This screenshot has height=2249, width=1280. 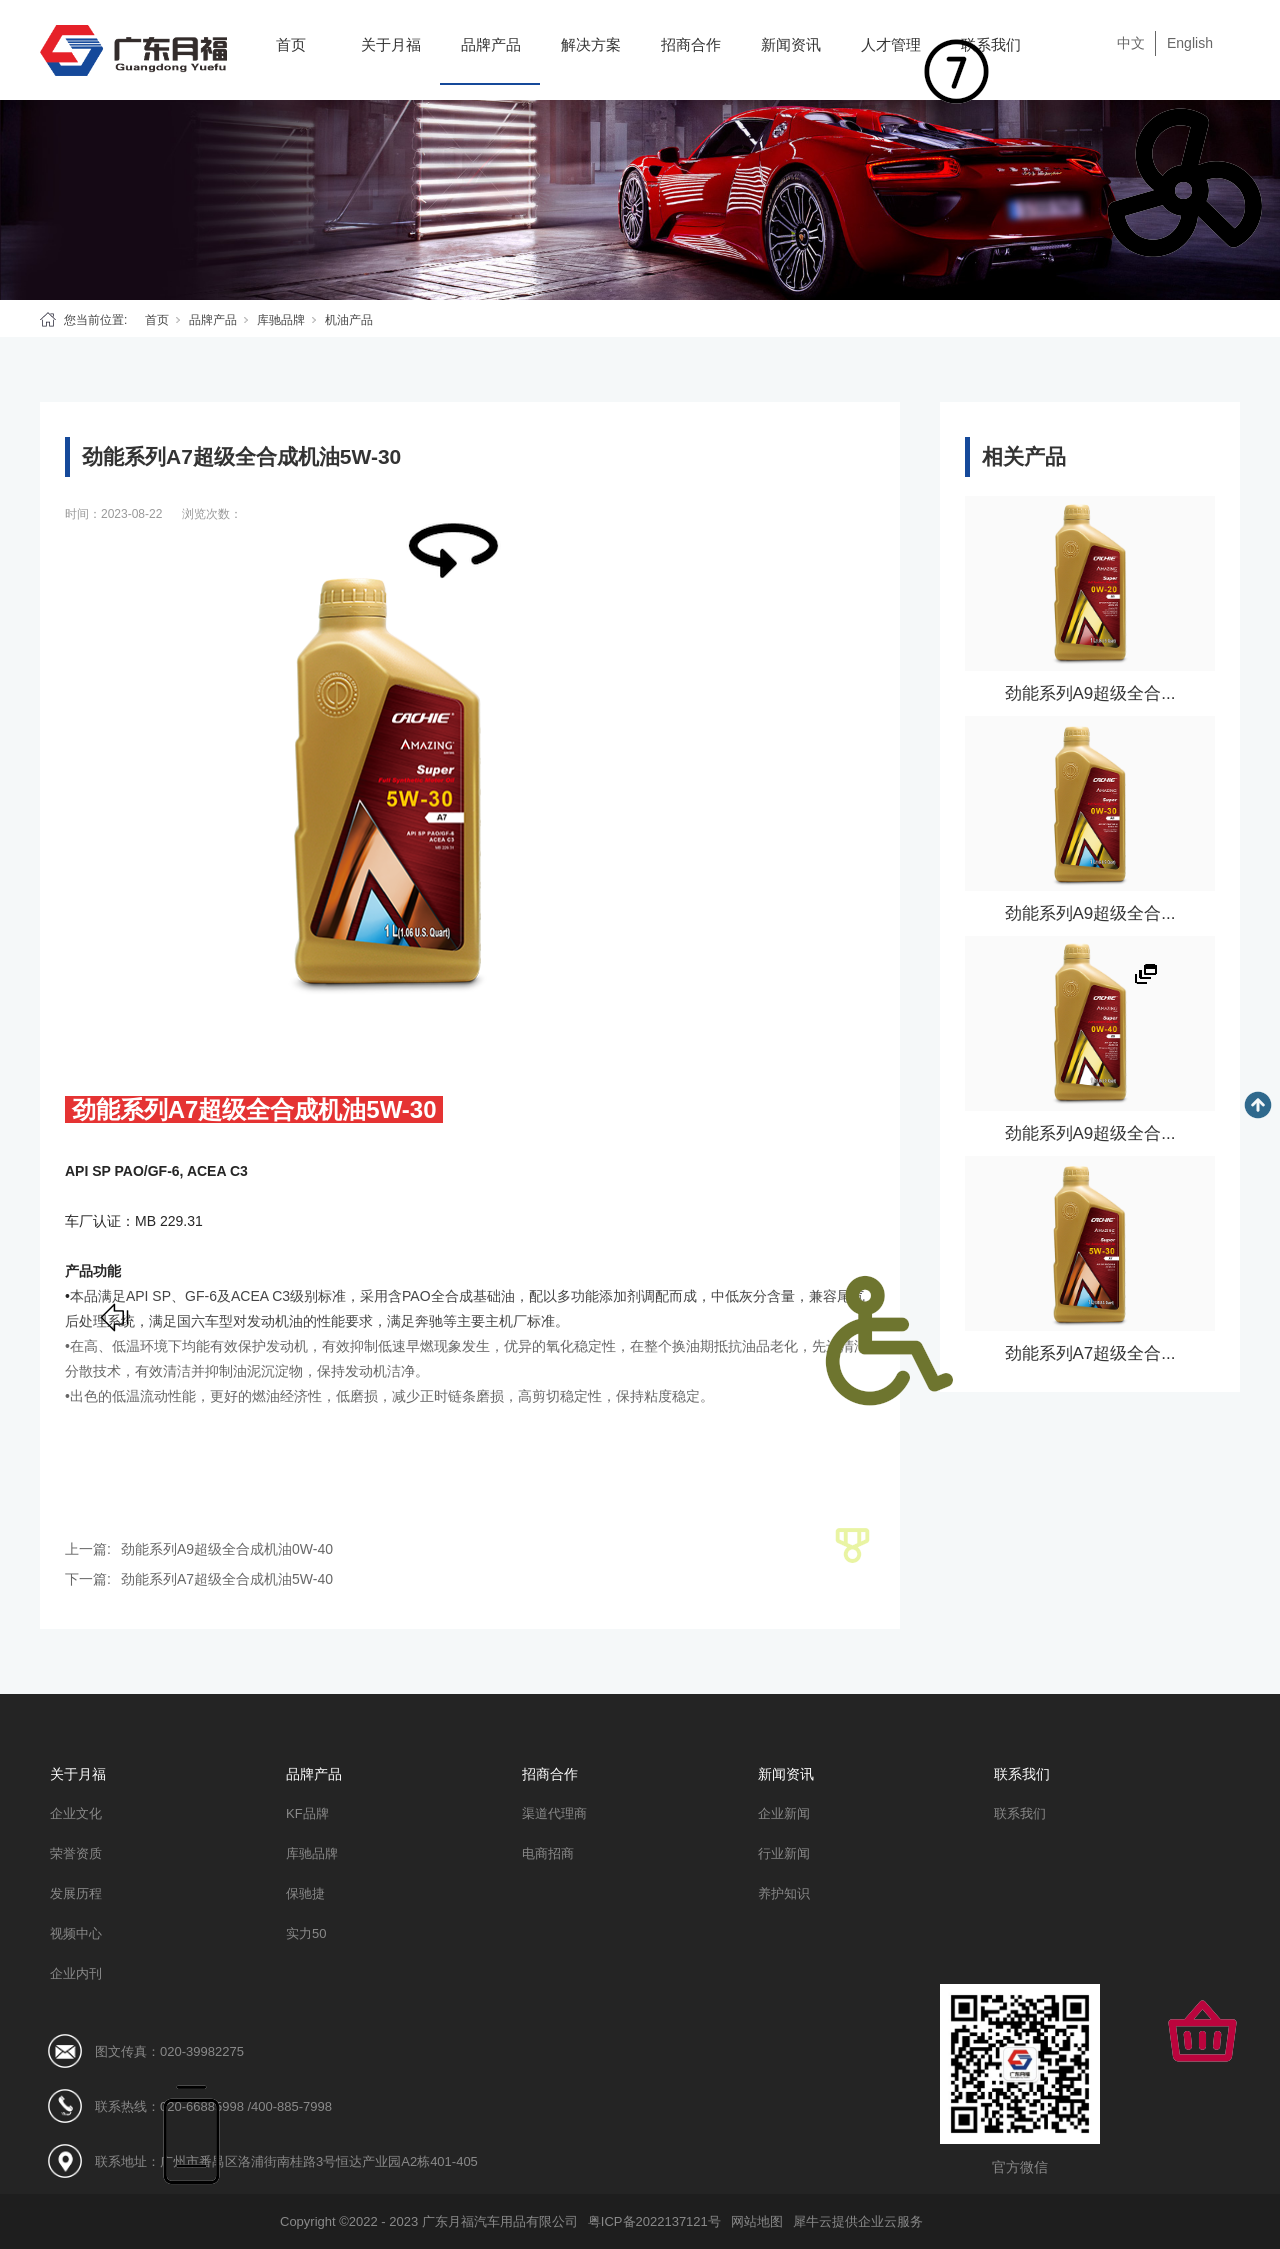 What do you see at coordinates (453, 545) in the screenshot?
I see `view 360-degree panorama or image` at bounding box center [453, 545].